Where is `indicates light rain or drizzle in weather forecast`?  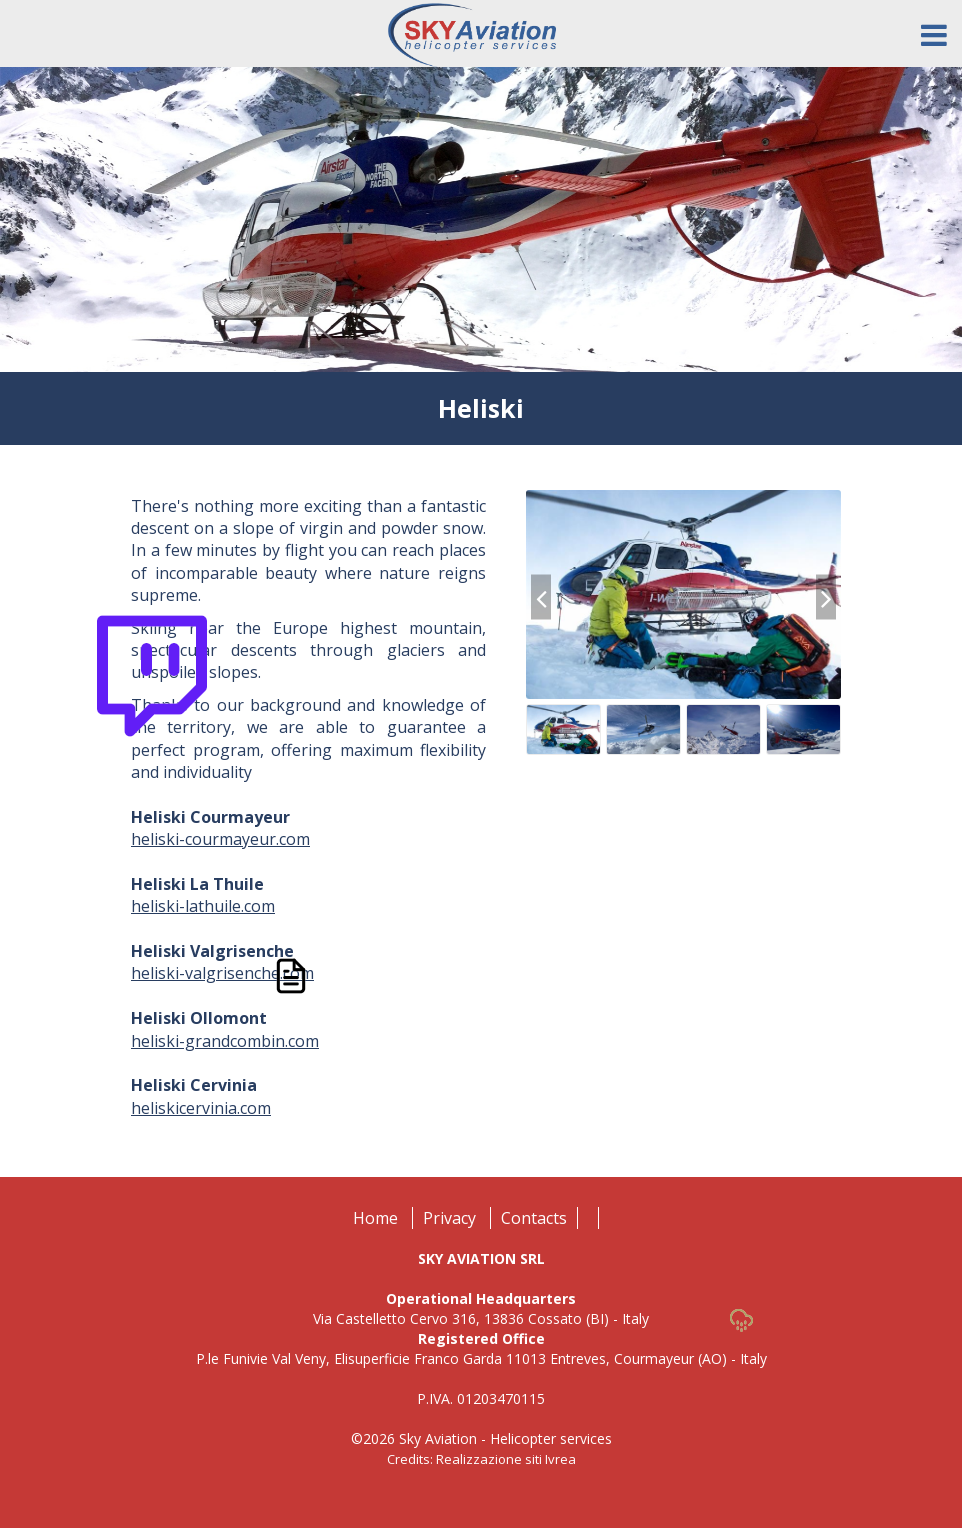
indicates light rain or drizzle in weather forecast is located at coordinates (741, 1320).